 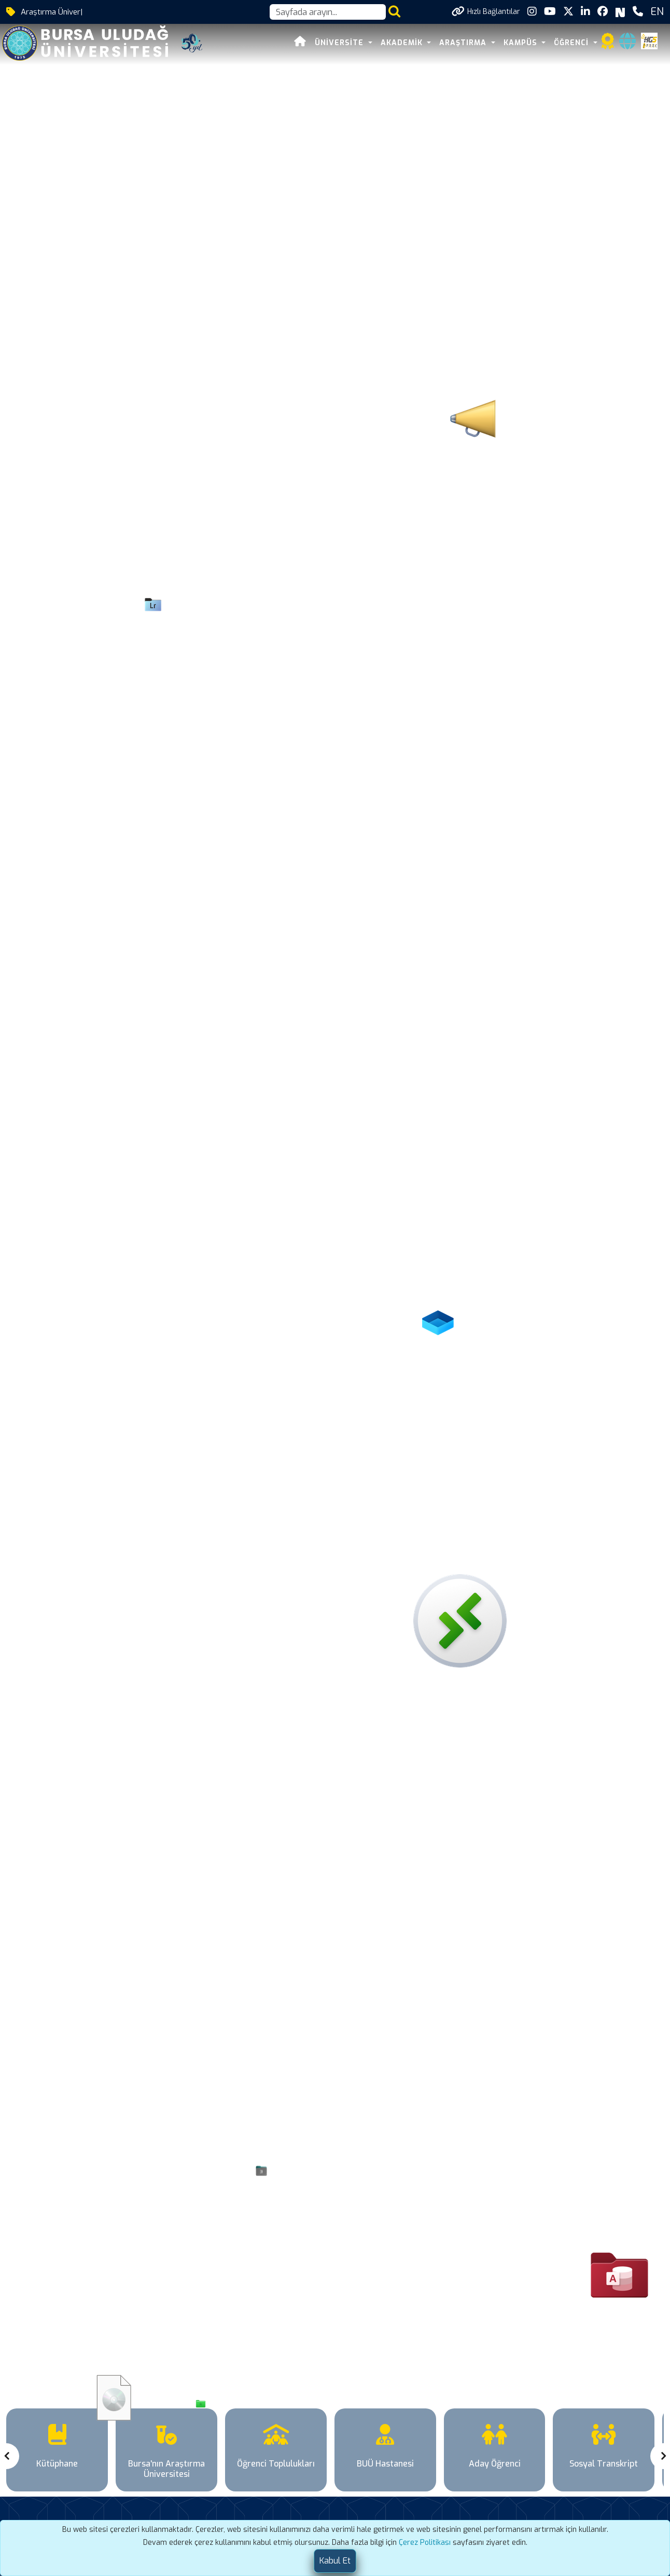 I want to click on folder containing microsoft access database files, so click(x=619, y=2277).